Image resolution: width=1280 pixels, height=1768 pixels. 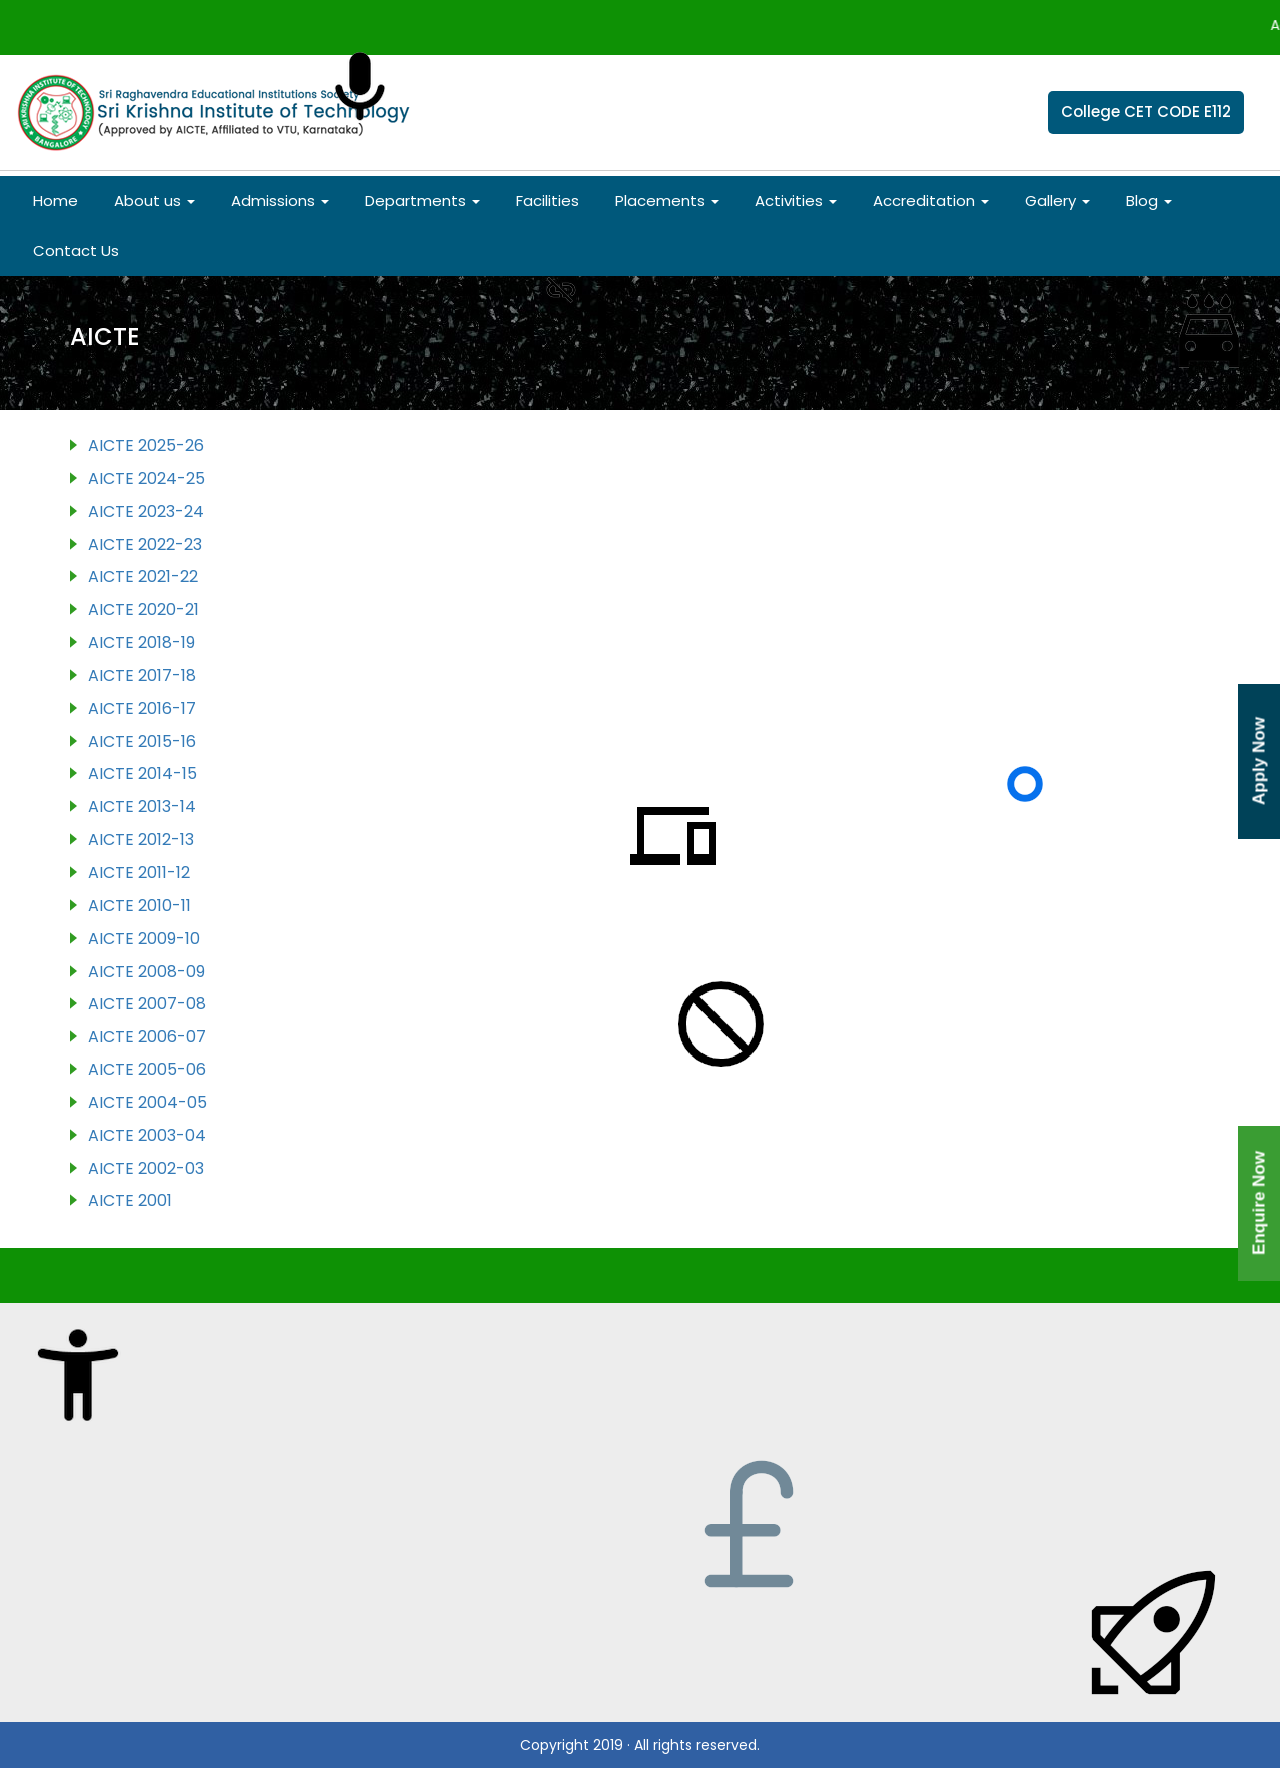 I want to click on find nearby car wash locations, so click(x=1209, y=331).